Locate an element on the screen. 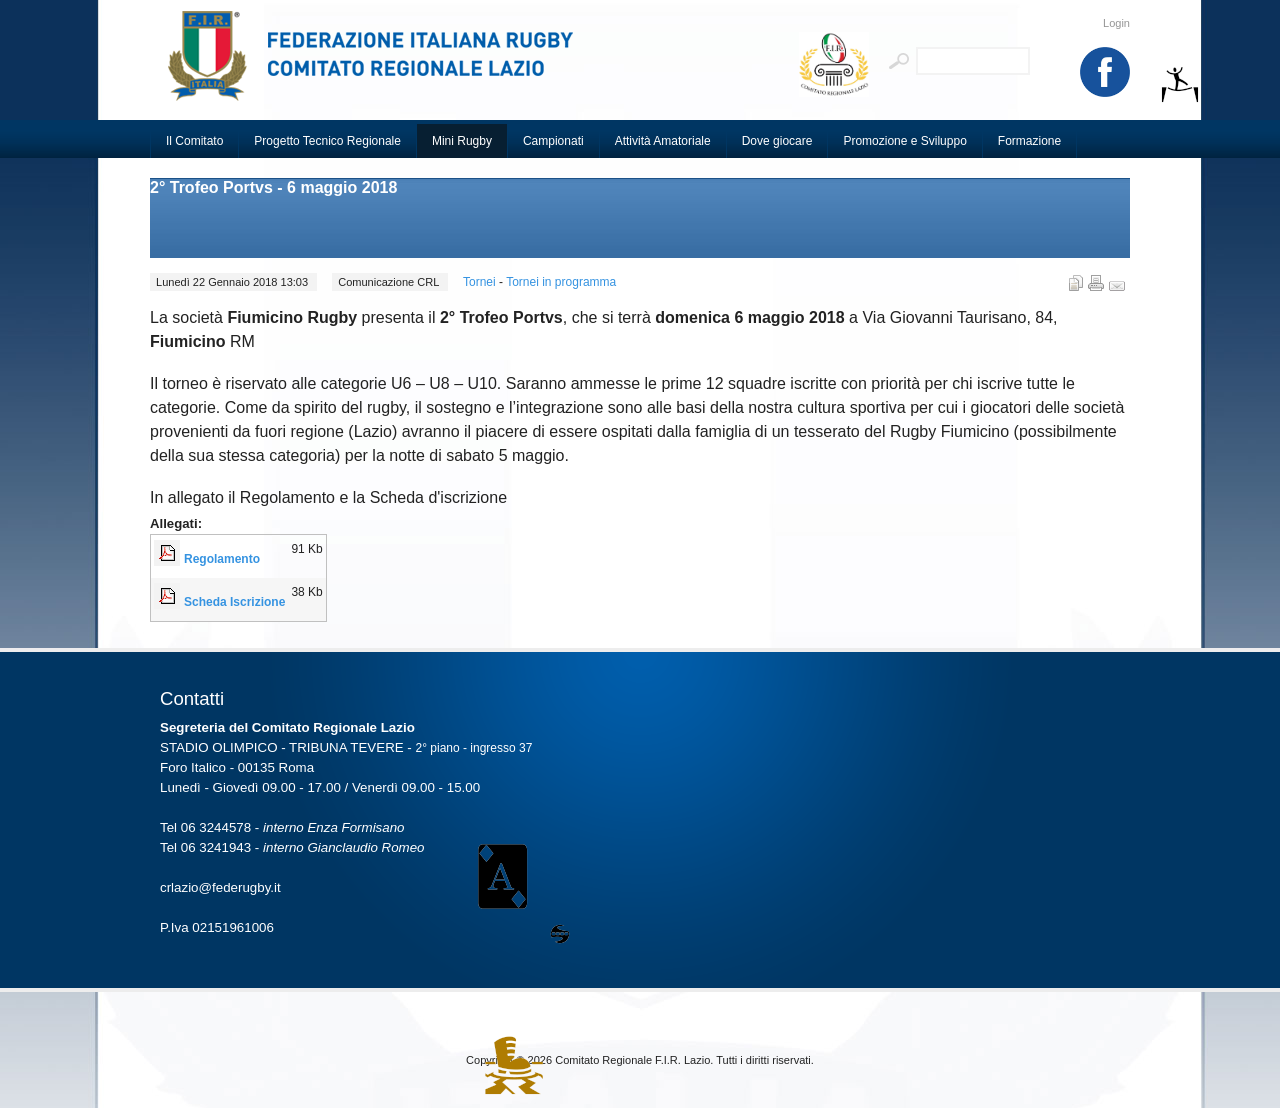 The height and width of the screenshot is (1108, 1280). access video or media gallery is located at coordinates (560, 934).